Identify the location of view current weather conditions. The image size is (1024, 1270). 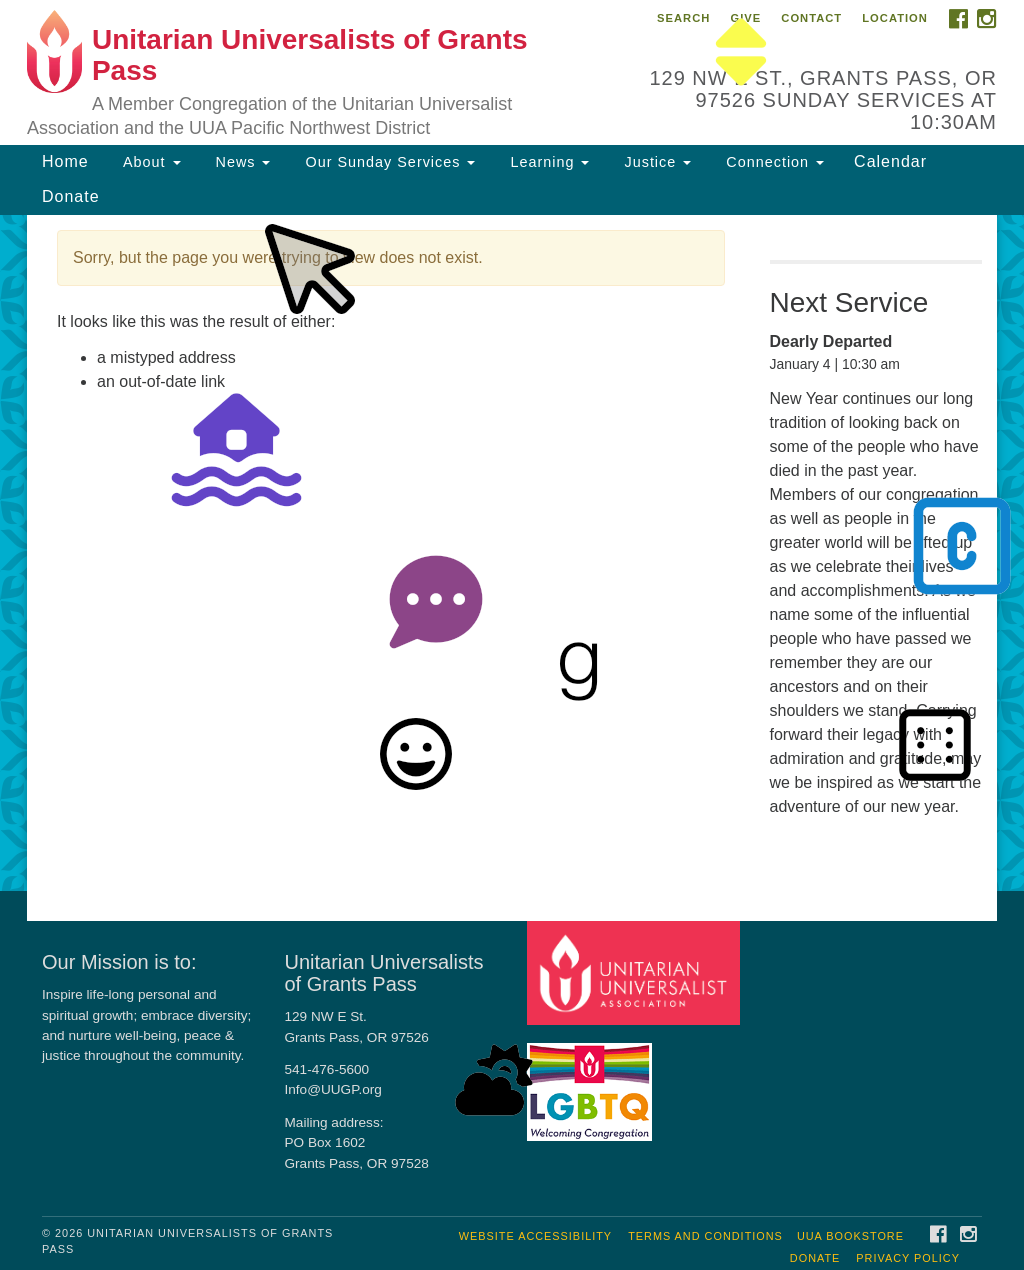
(494, 1081).